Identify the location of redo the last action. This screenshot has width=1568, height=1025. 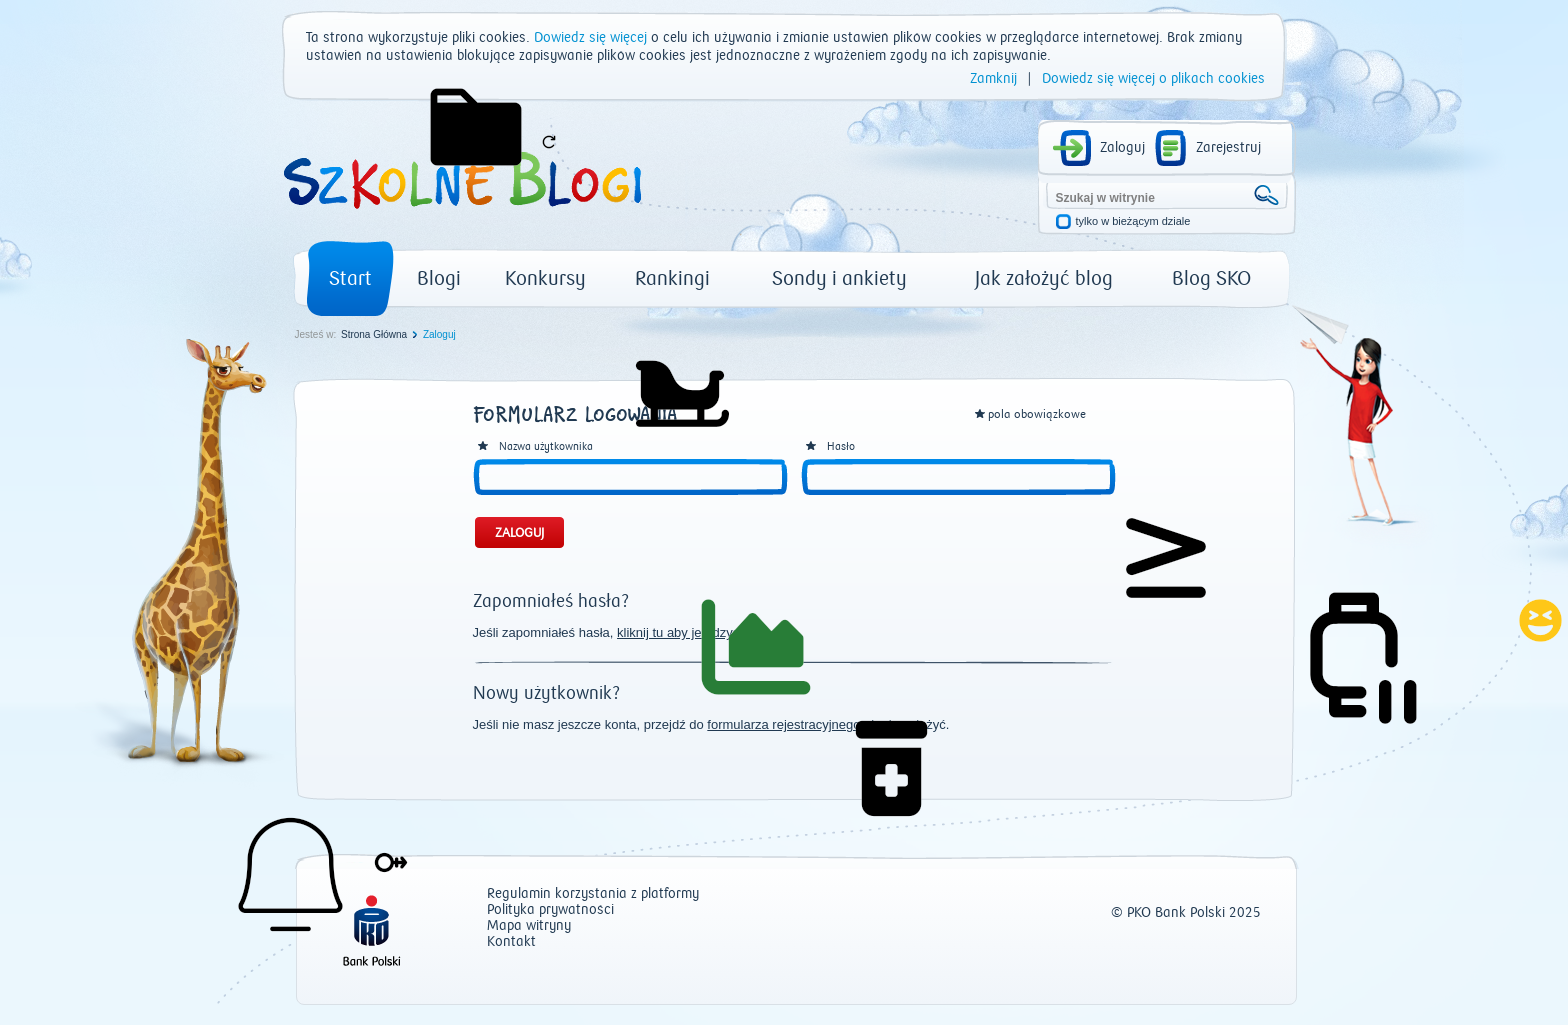
(549, 142).